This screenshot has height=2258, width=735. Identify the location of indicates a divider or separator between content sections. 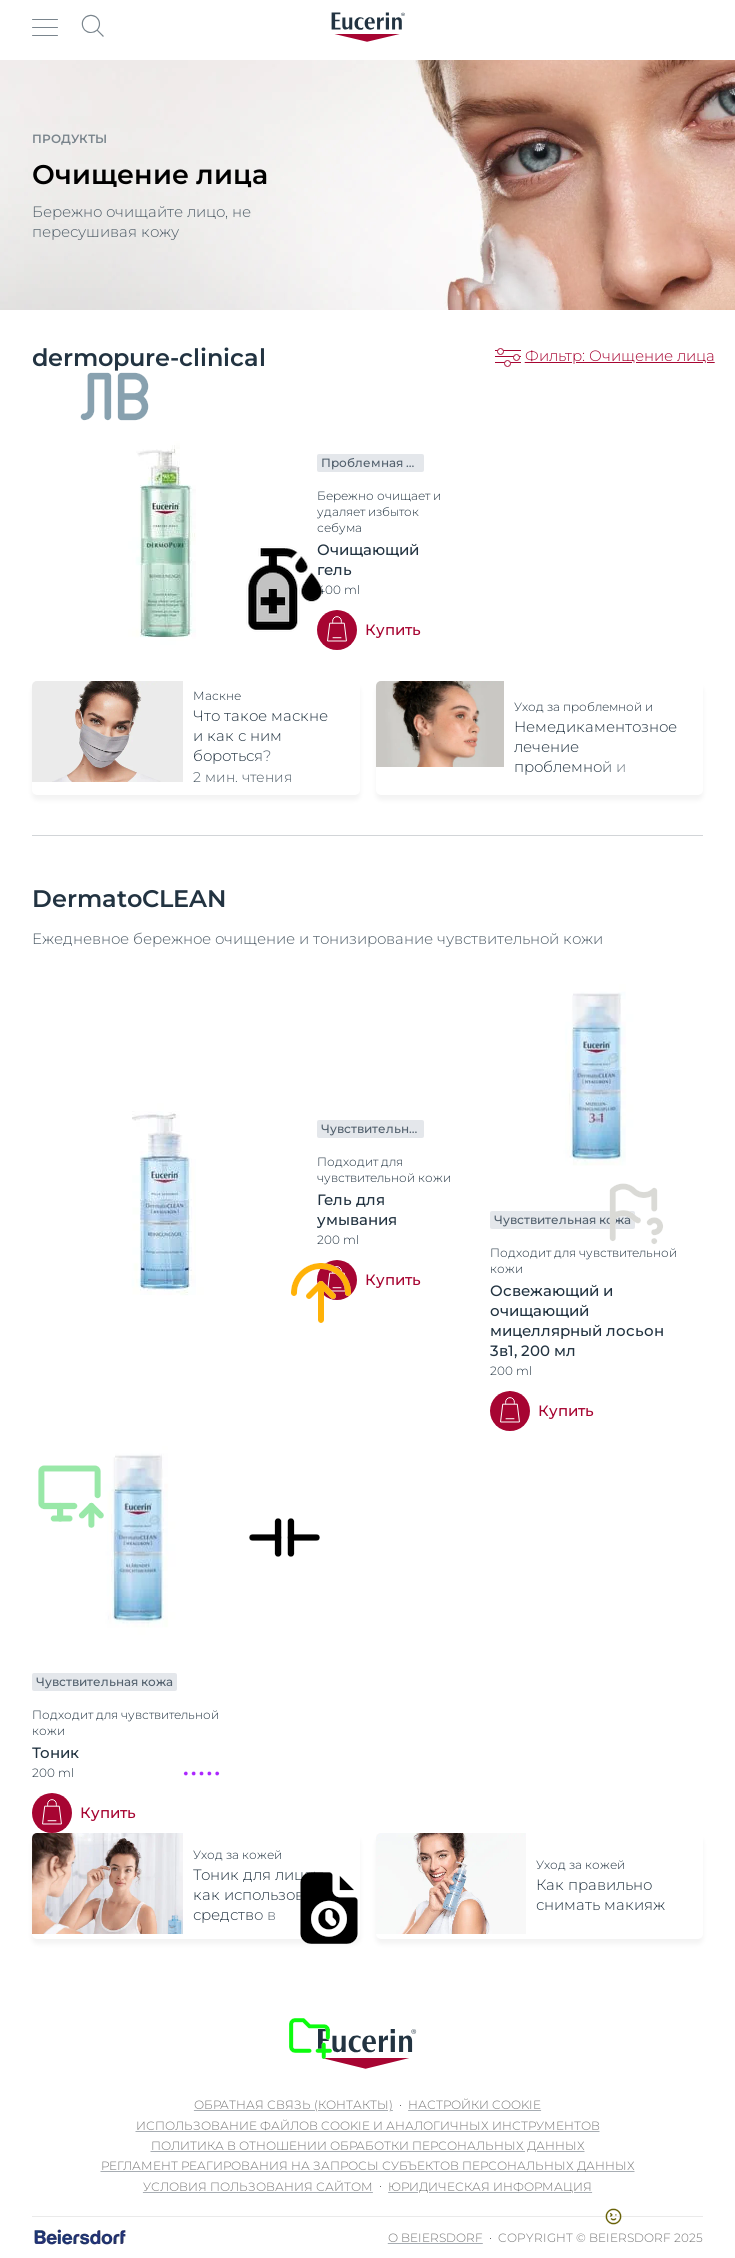
(201, 1773).